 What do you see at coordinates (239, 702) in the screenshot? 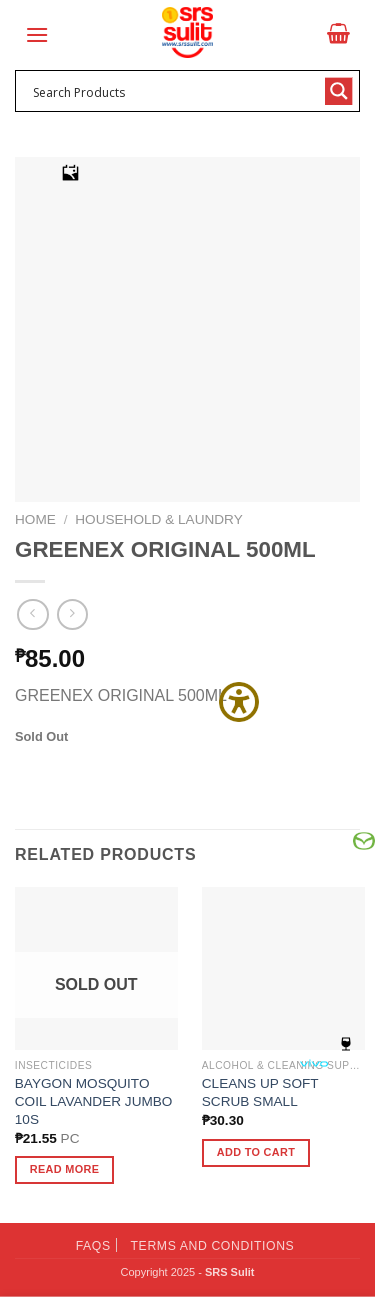
I see `access accessibility settings` at bounding box center [239, 702].